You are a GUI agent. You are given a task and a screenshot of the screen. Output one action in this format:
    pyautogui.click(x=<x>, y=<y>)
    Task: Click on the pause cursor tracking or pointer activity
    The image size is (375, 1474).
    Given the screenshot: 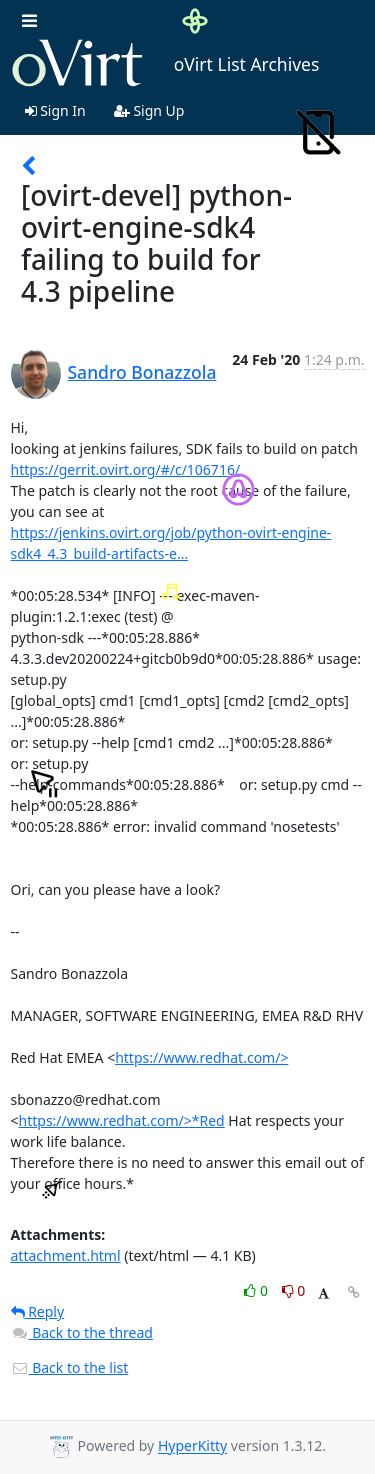 What is the action you would take?
    pyautogui.click(x=43, y=782)
    